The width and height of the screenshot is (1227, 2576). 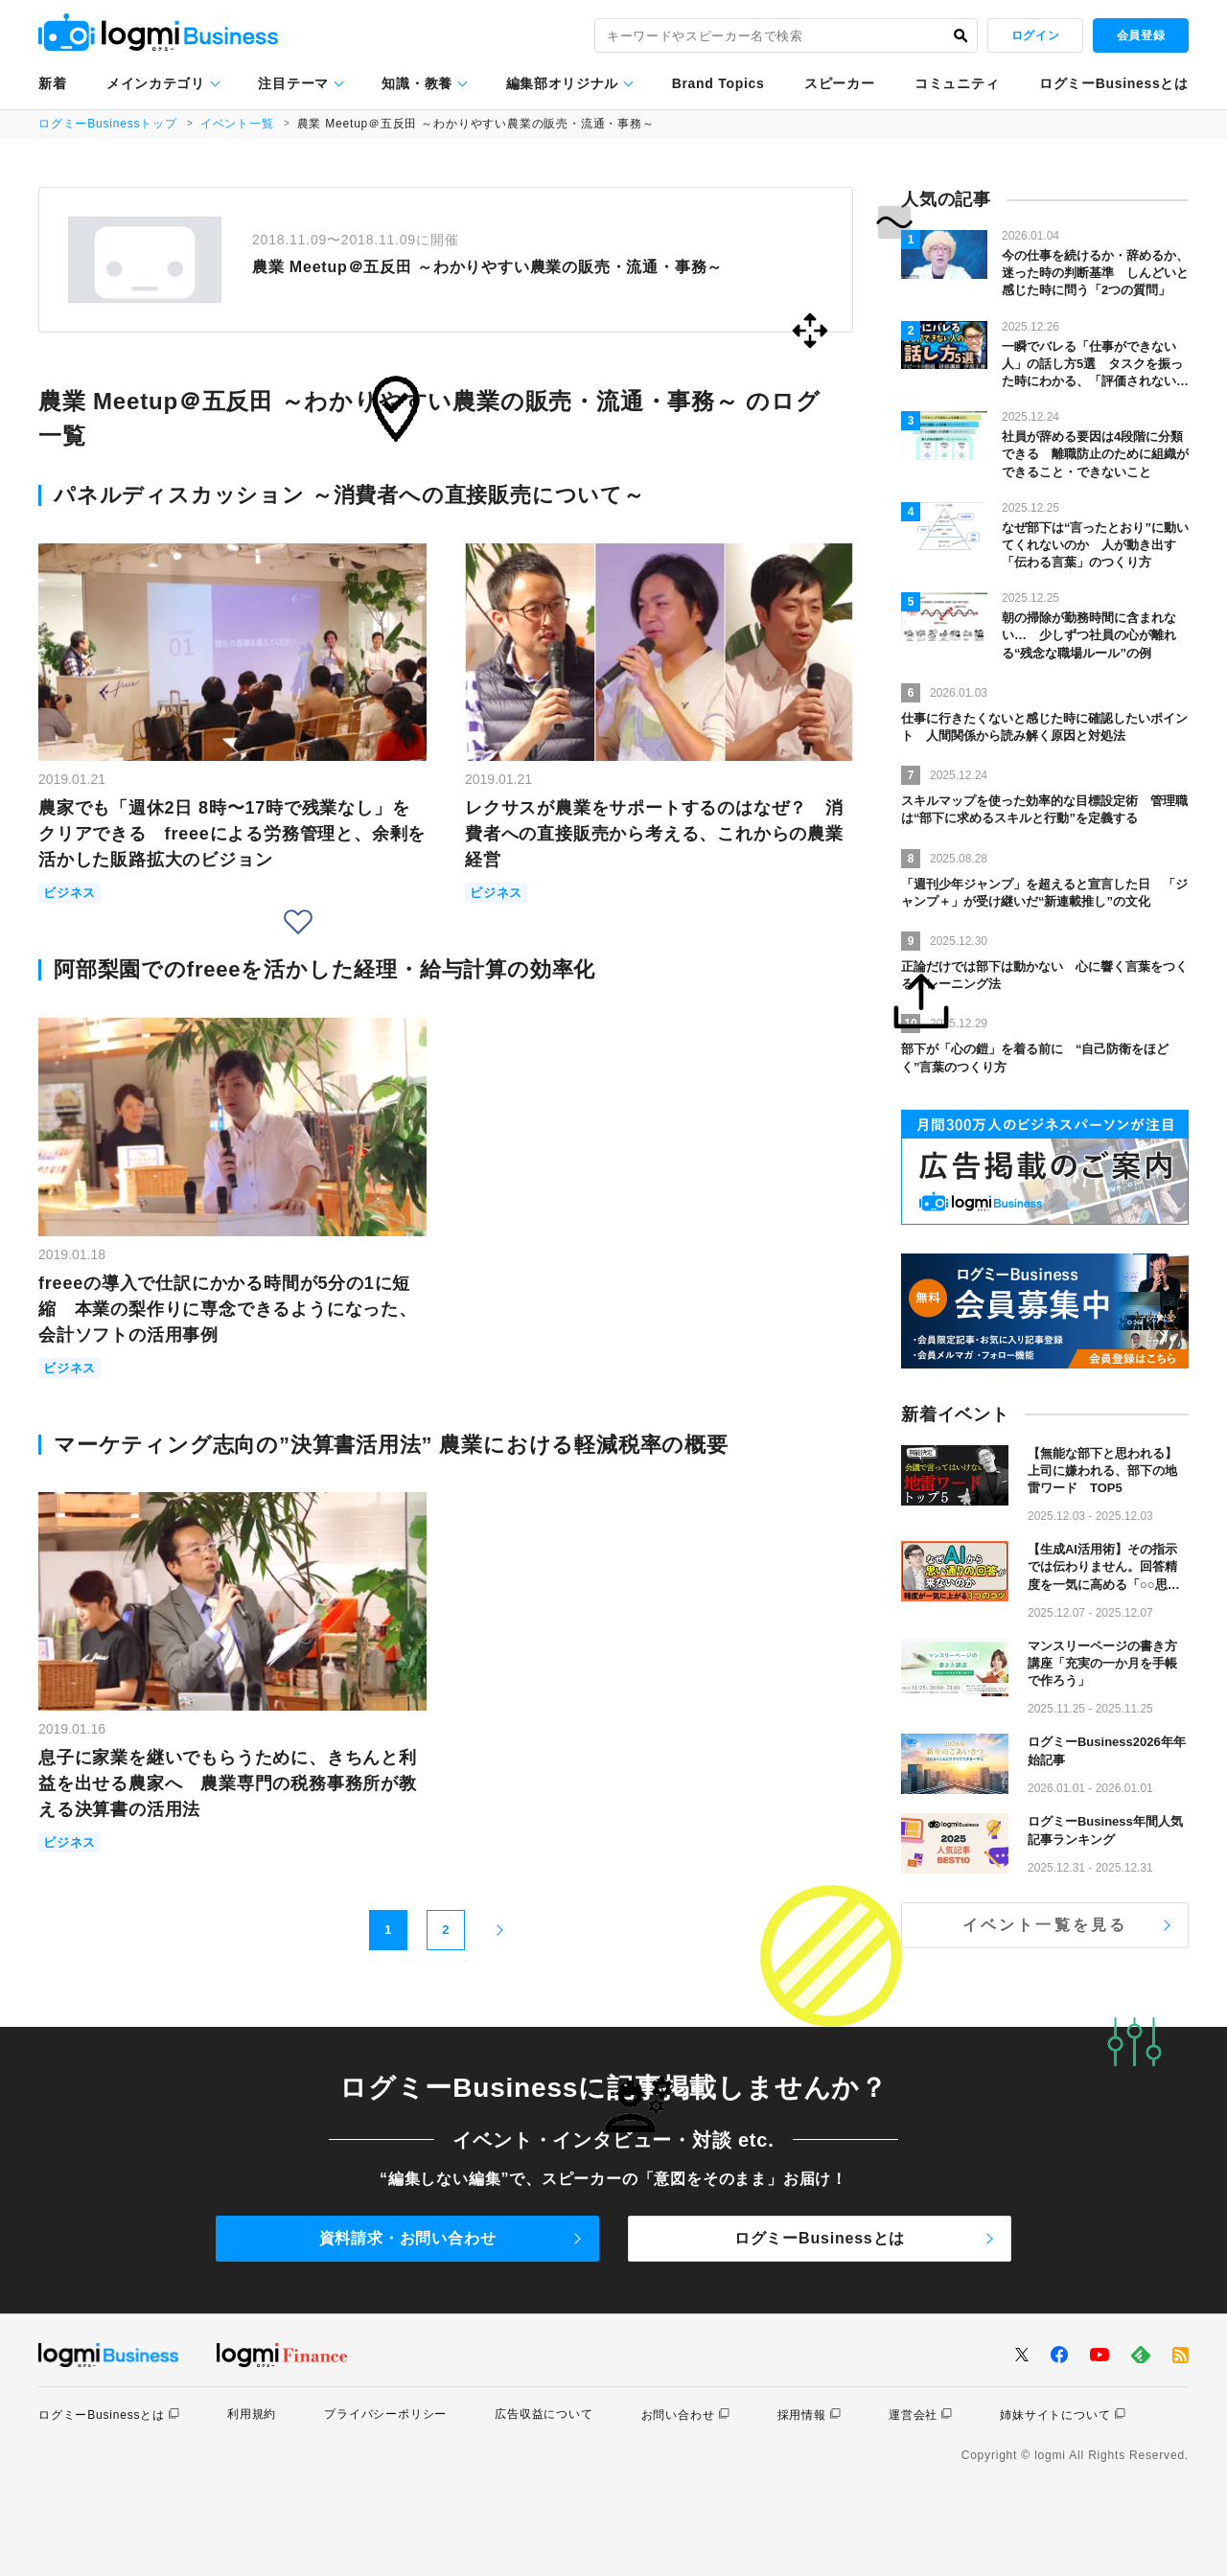 What do you see at coordinates (831, 1956) in the screenshot?
I see `indicates a blocked or prohibited action` at bounding box center [831, 1956].